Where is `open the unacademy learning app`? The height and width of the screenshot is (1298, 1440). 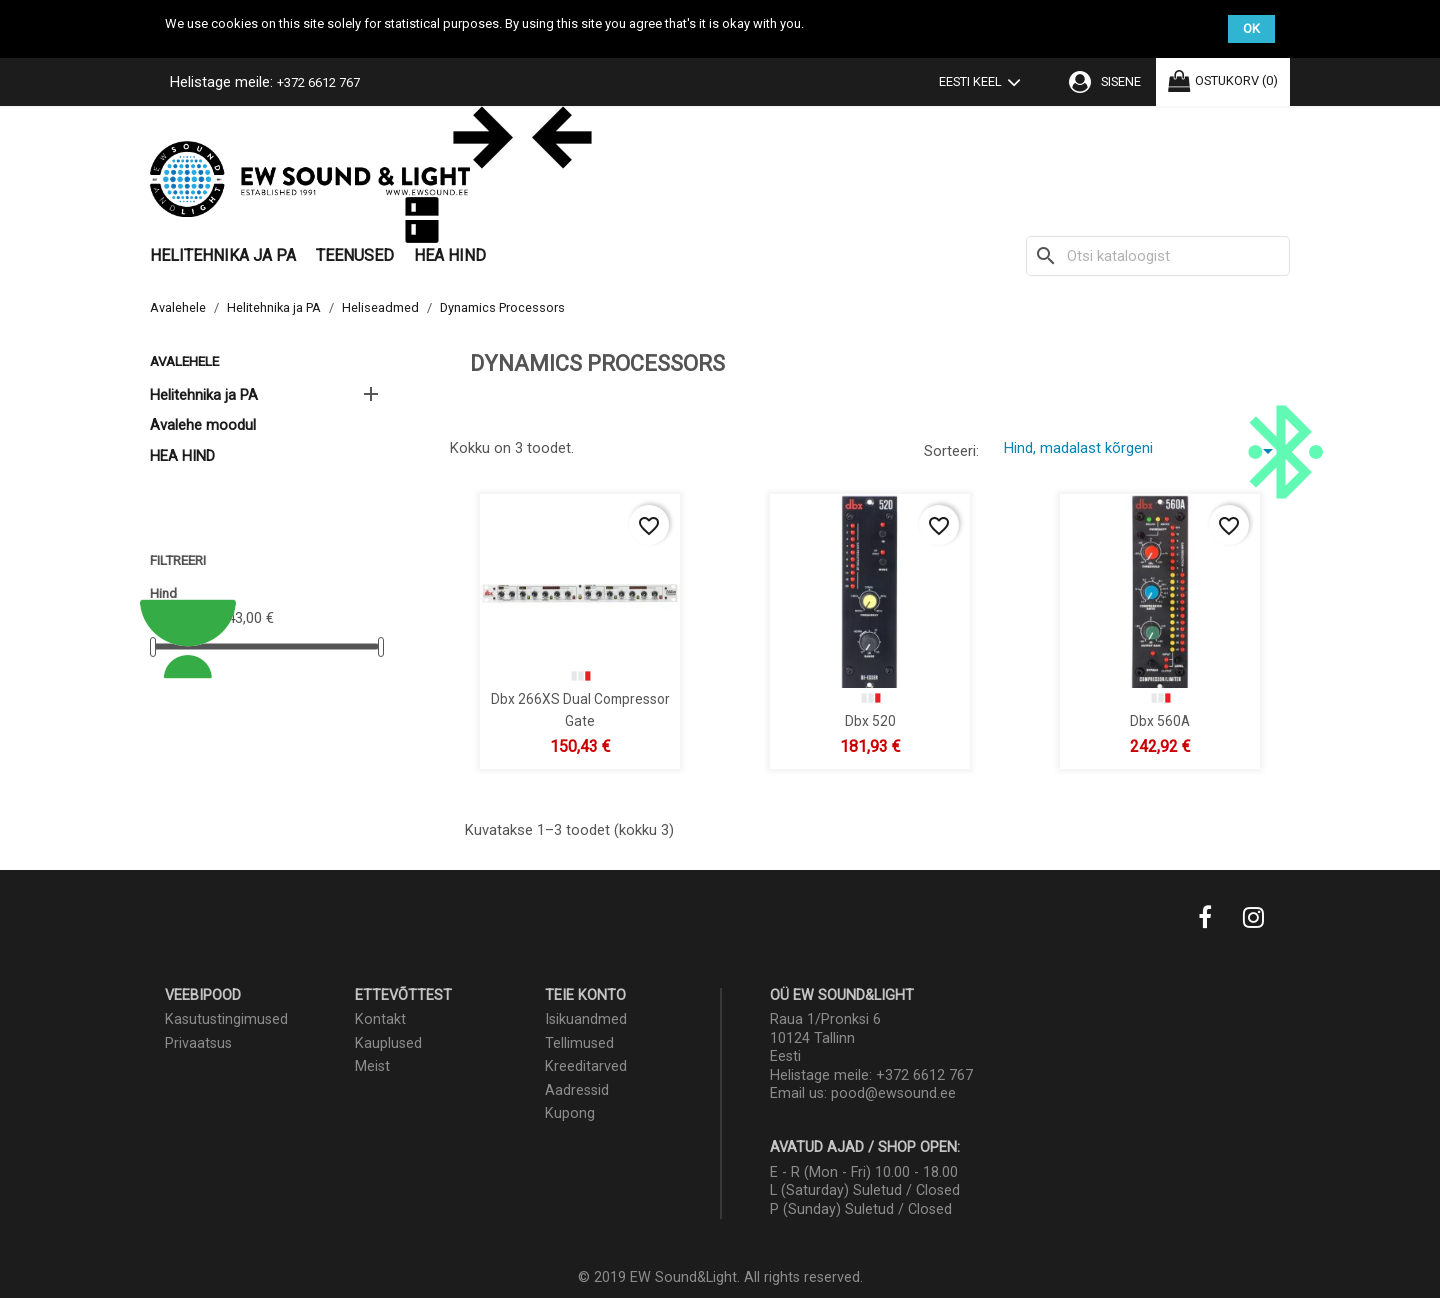
open the unacademy learning app is located at coordinates (188, 639).